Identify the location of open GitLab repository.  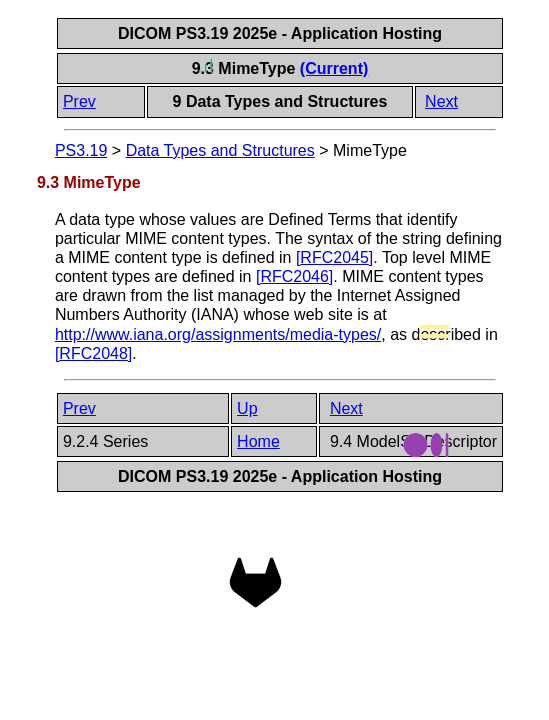
(255, 582).